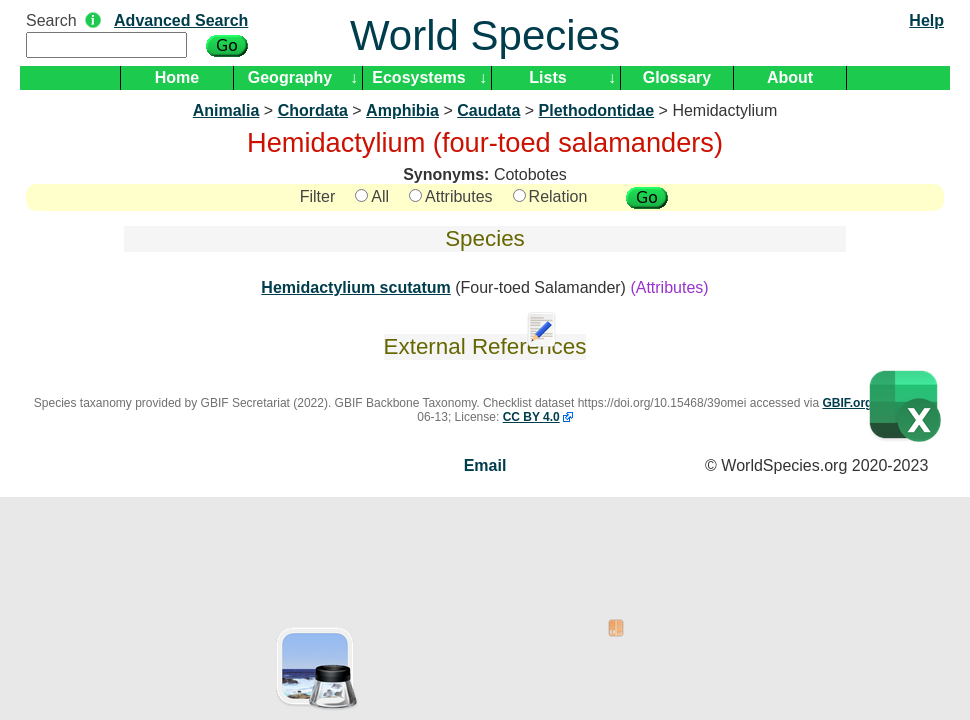 The width and height of the screenshot is (970, 720). Describe the element at coordinates (616, 628) in the screenshot. I see `compressed or archived file type` at that location.